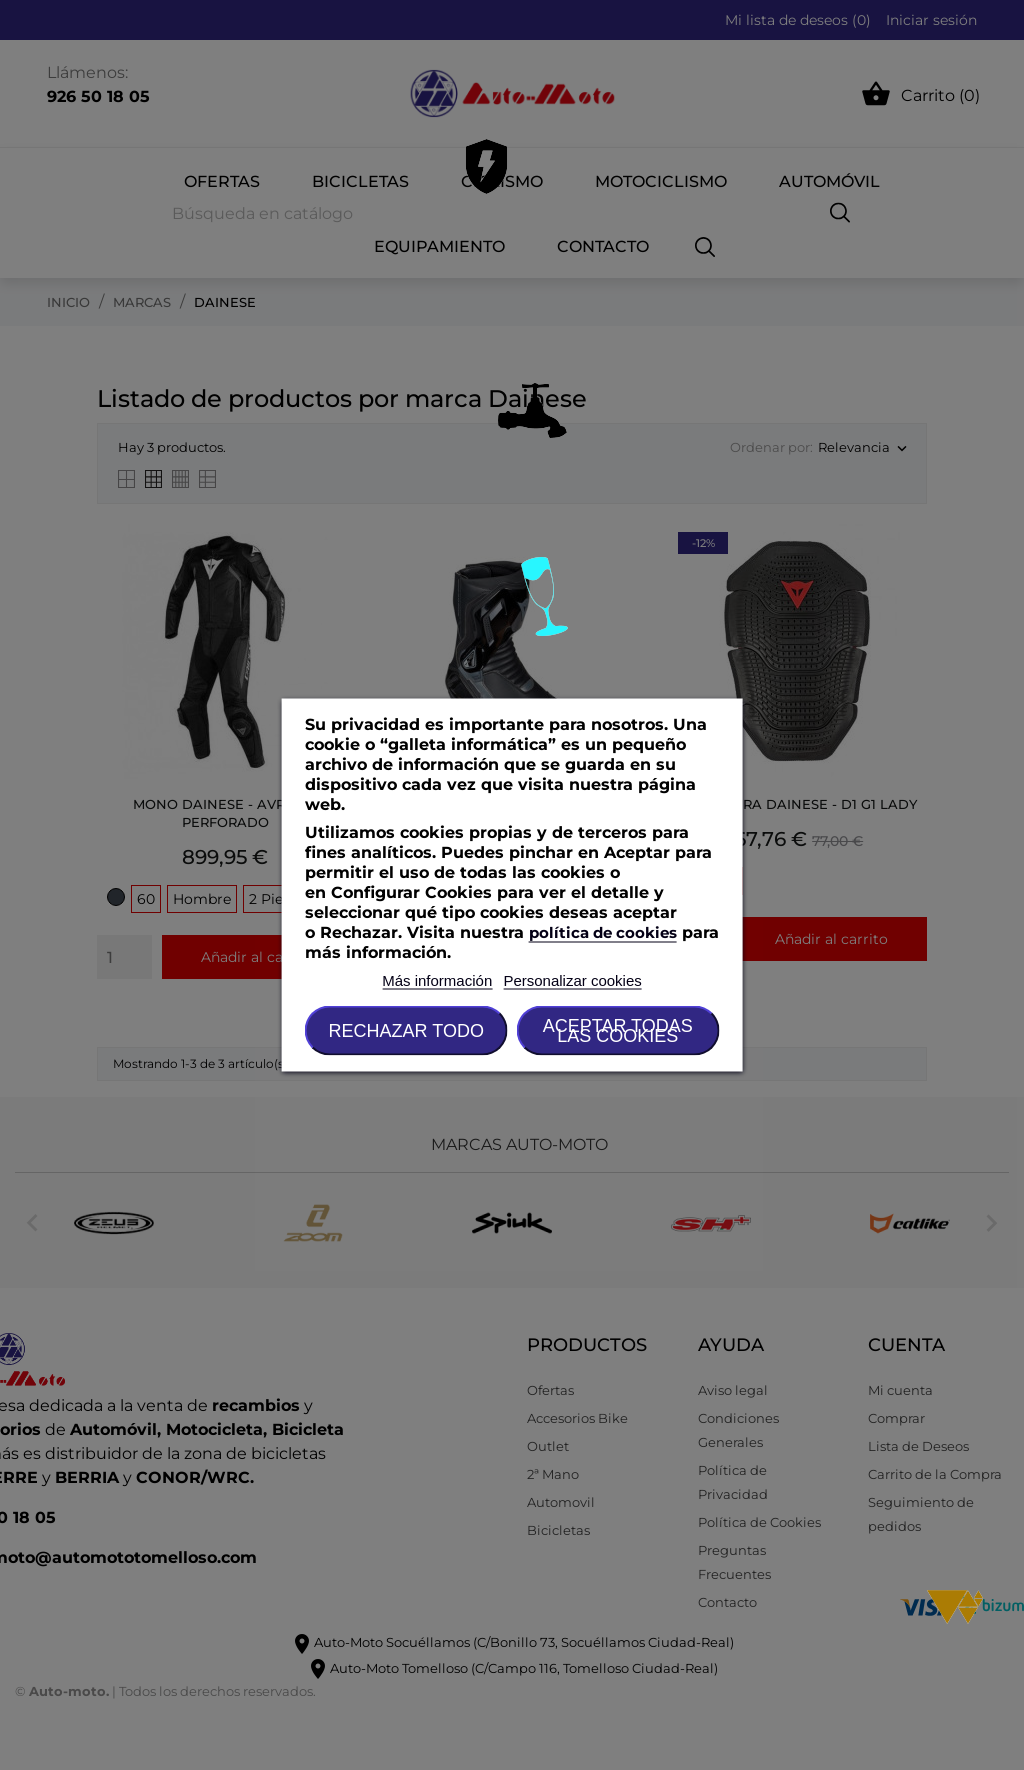  Describe the element at coordinates (544, 596) in the screenshot. I see `wine compatibility layer application logo` at that location.